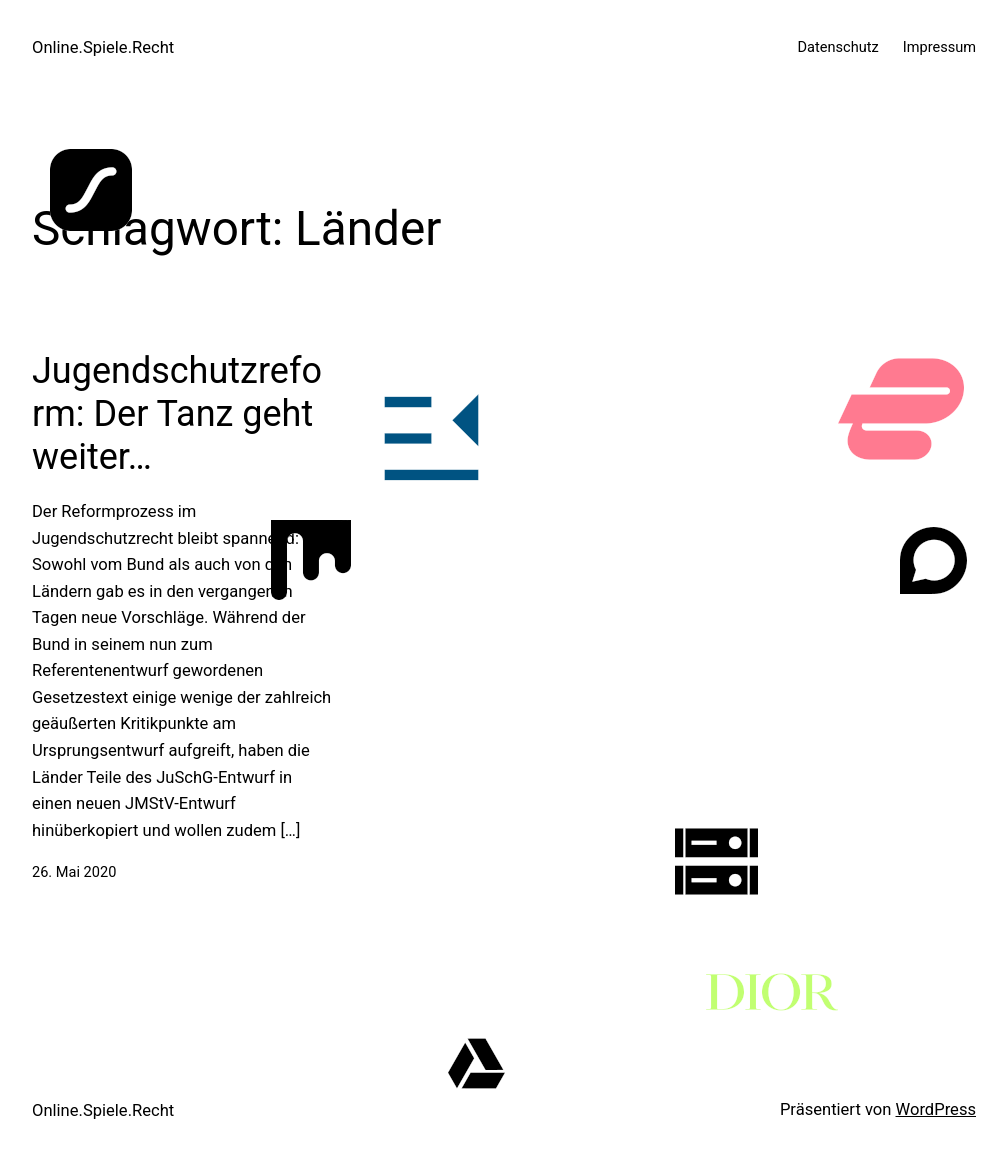  Describe the element at coordinates (772, 992) in the screenshot. I see `visit the Dior official website` at that location.